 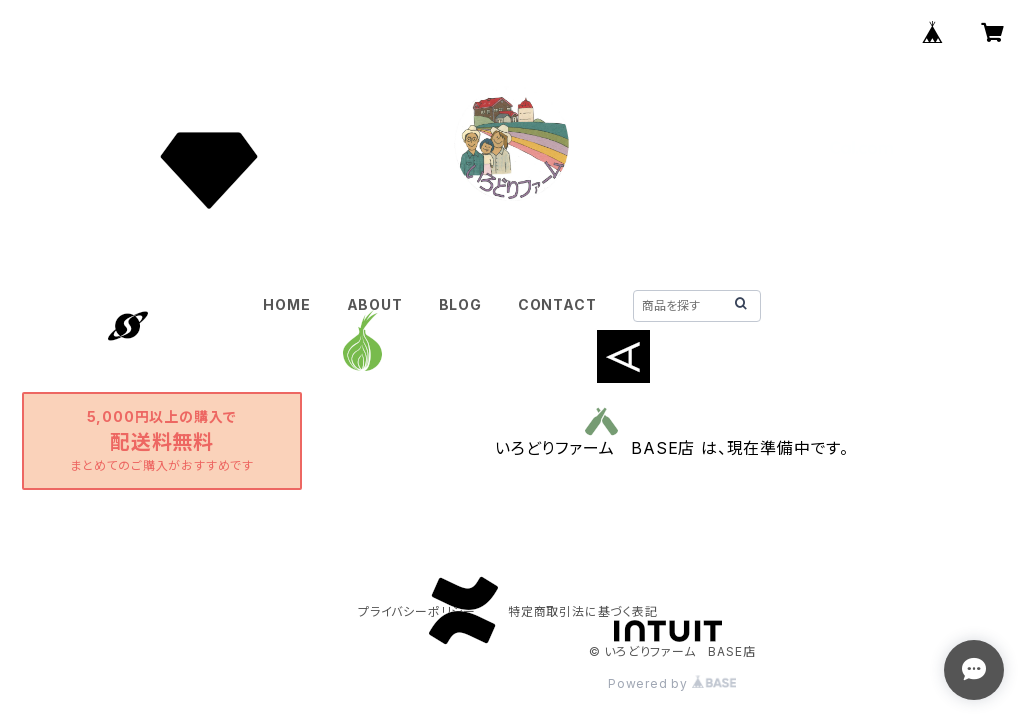 What do you see at coordinates (623, 356) in the screenshot?
I see `aerospike database logo` at bounding box center [623, 356].